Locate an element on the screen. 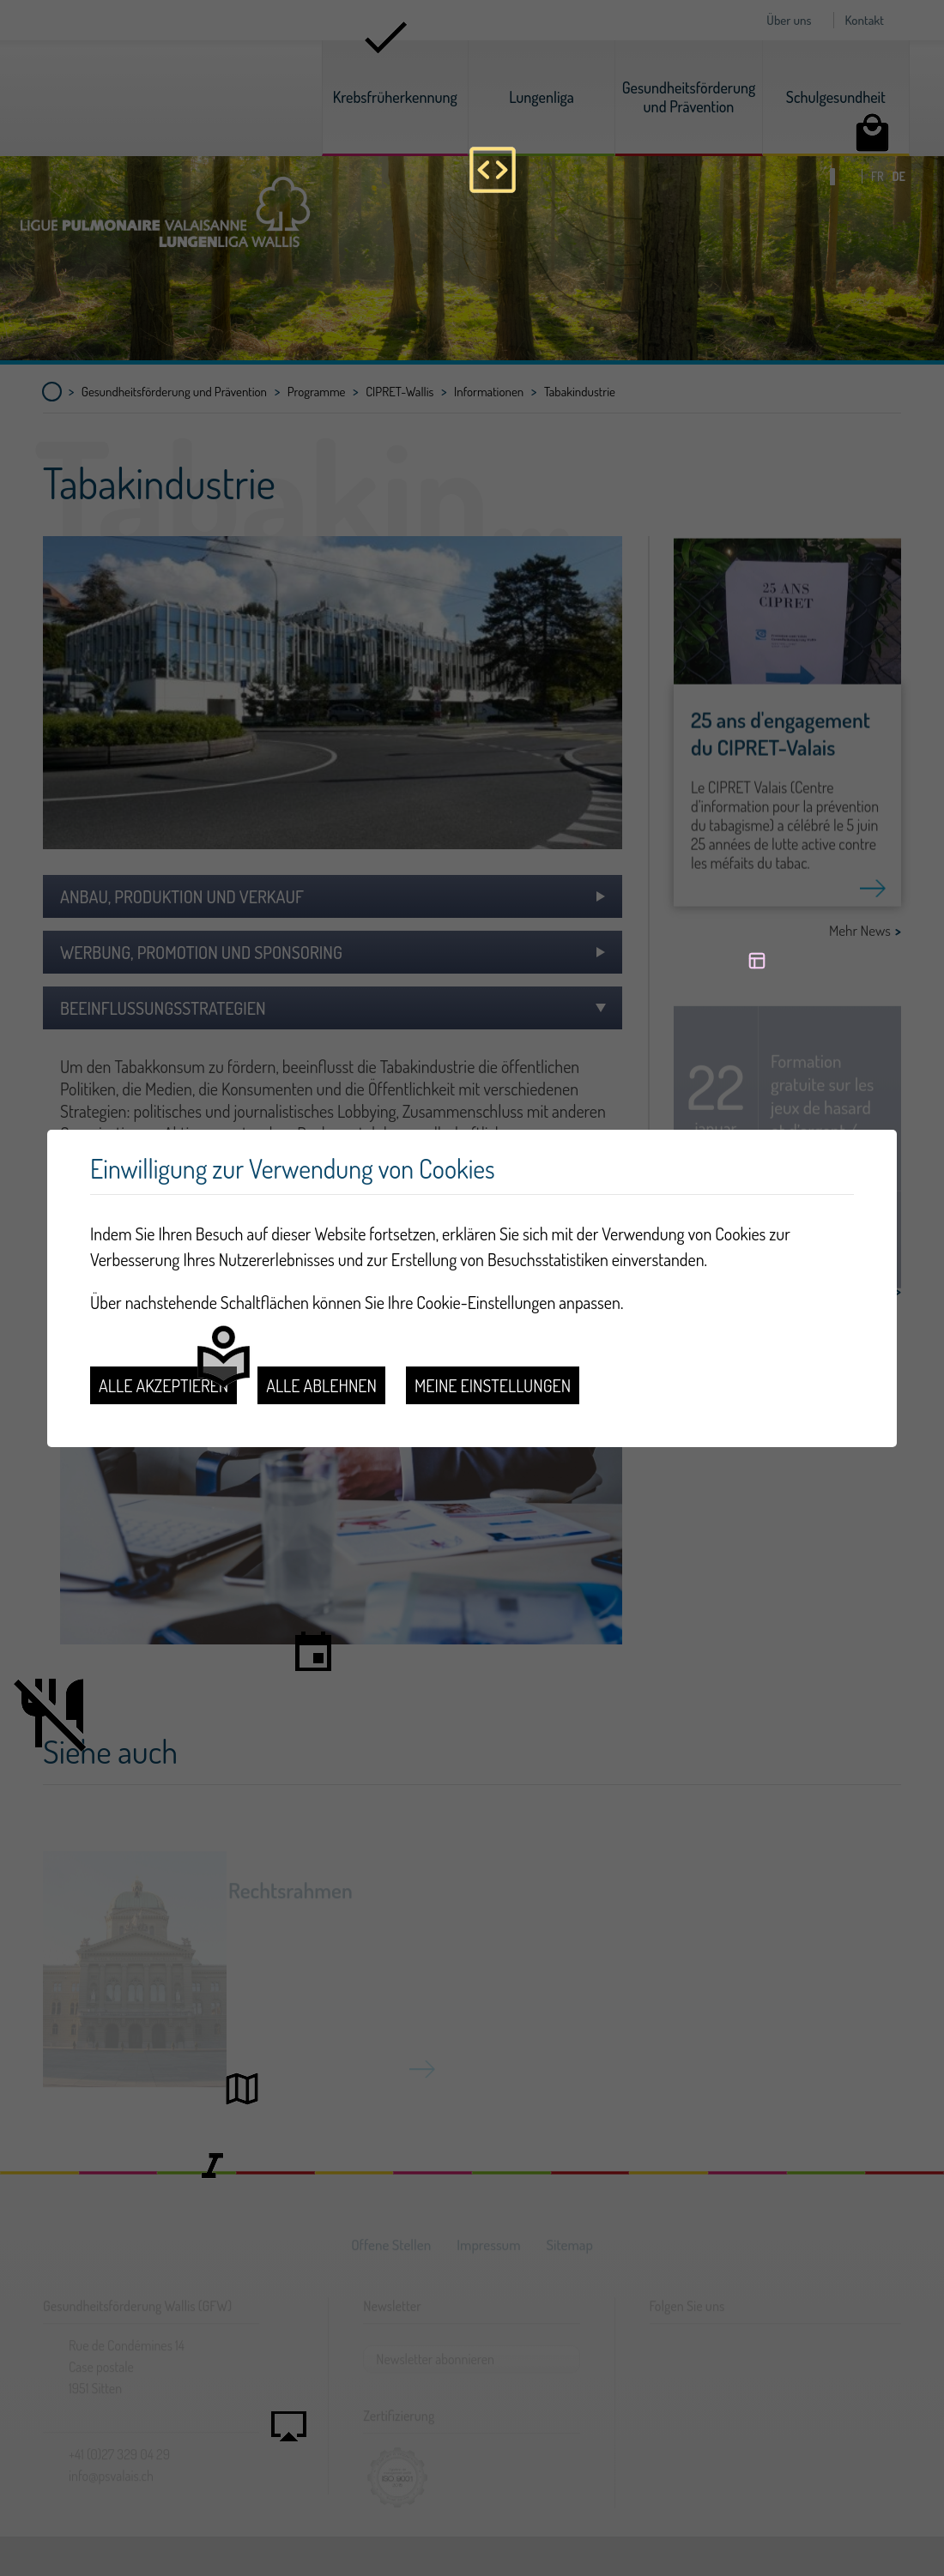 The image size is (944, 2576). confirm or submit an action is located at coordinates (385, 37).